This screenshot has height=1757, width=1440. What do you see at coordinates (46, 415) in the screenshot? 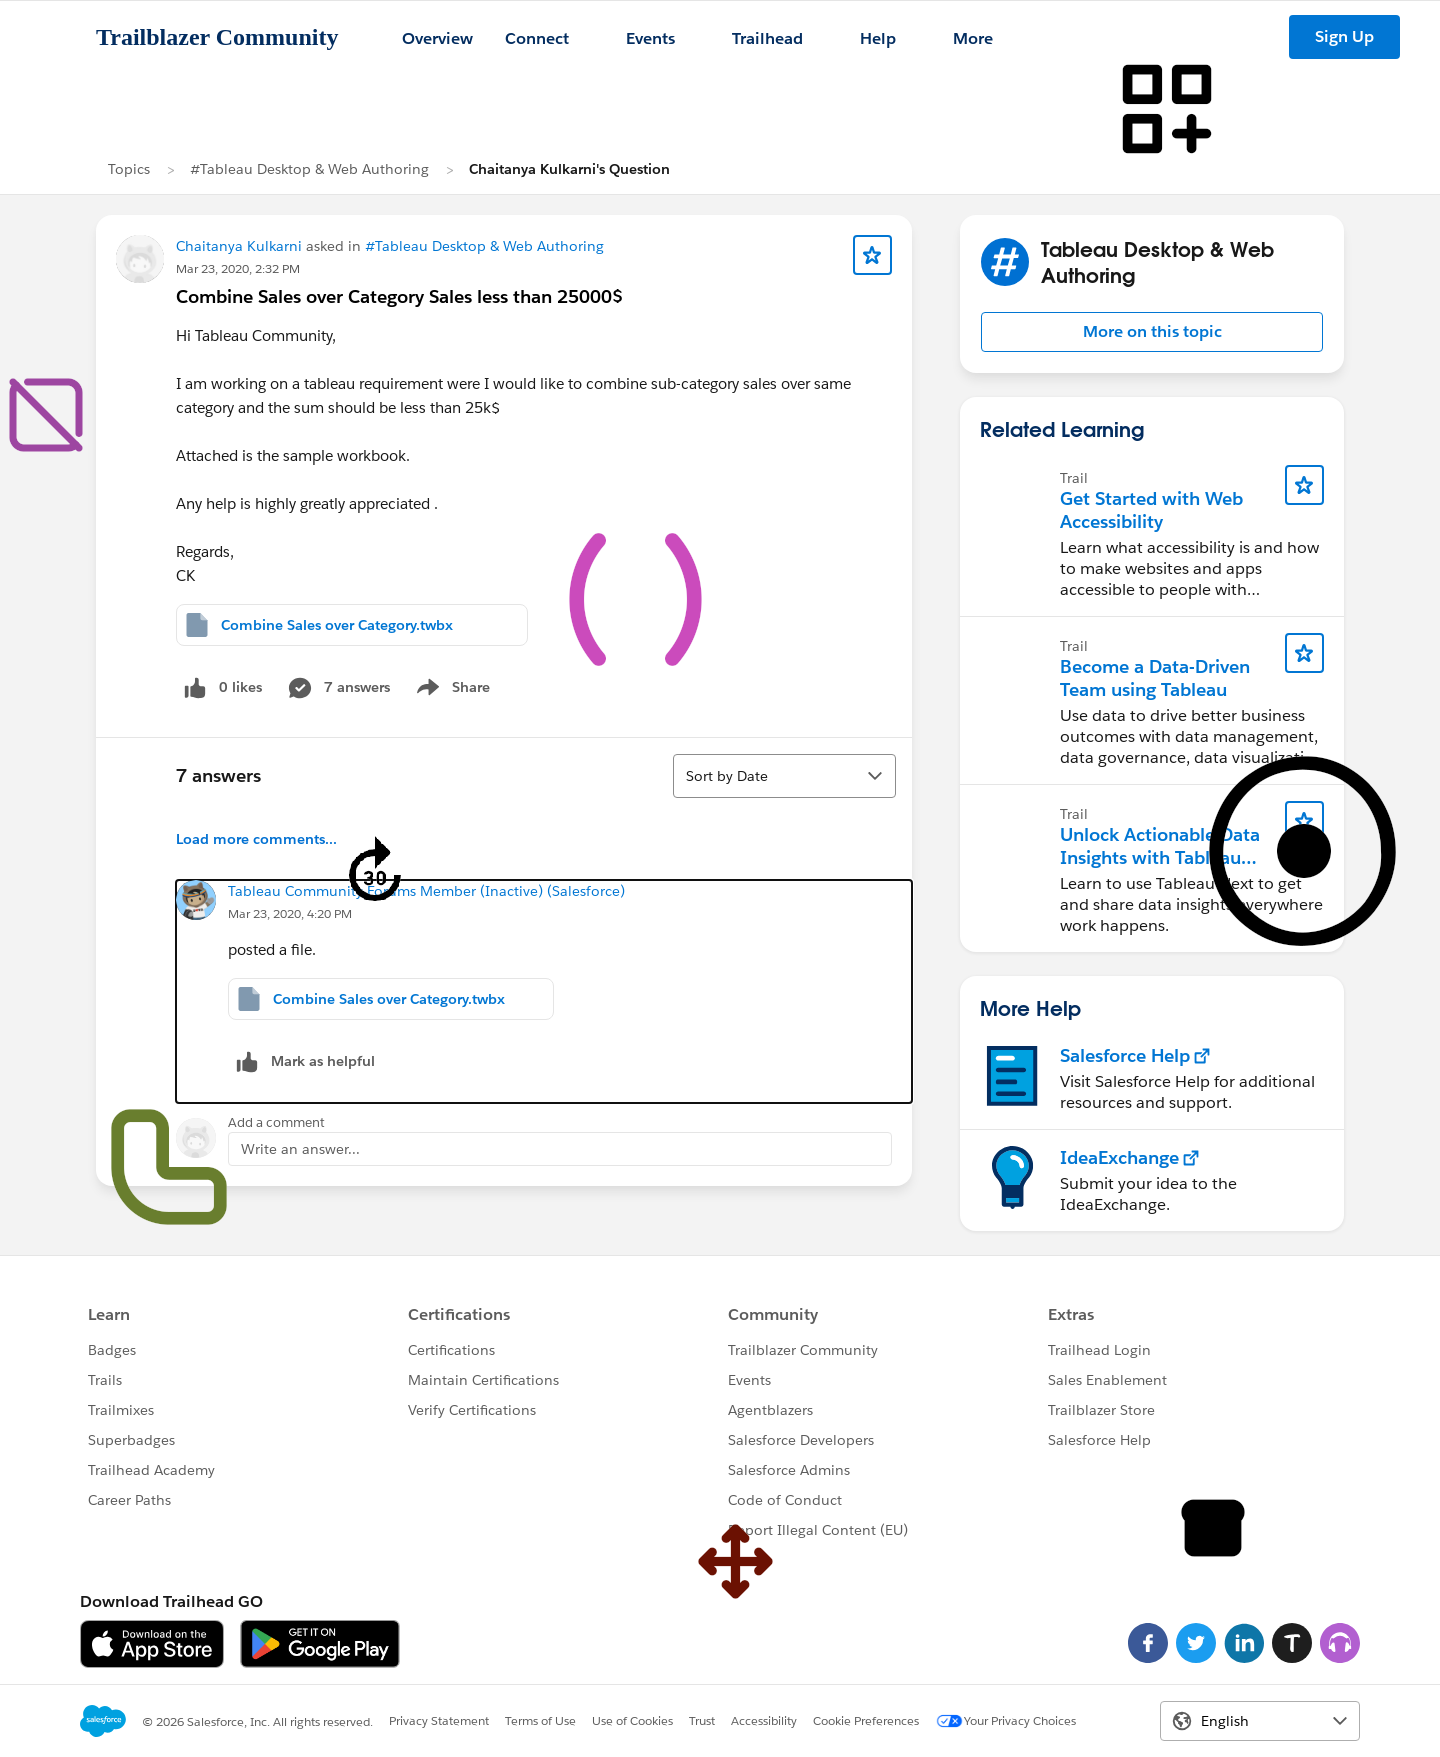
I see `tumble dry not recommended` at bounding box center [46, 415].